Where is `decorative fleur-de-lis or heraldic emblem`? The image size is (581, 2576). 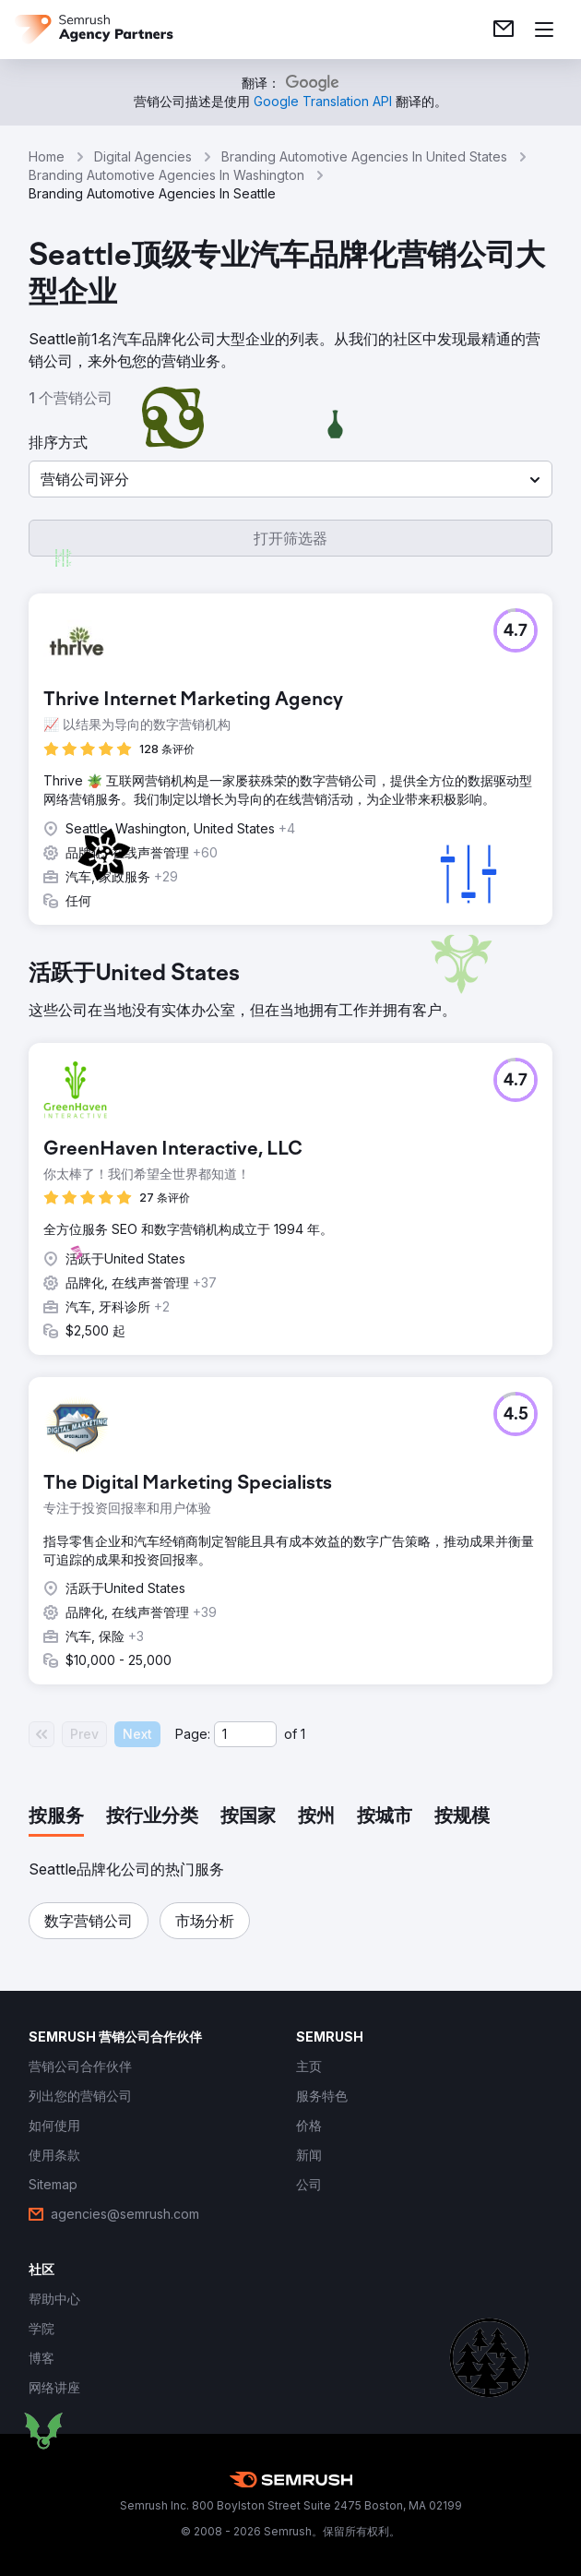 decorative fleur-de-lis or heraldic emblem is located at coordinates (461, 964).